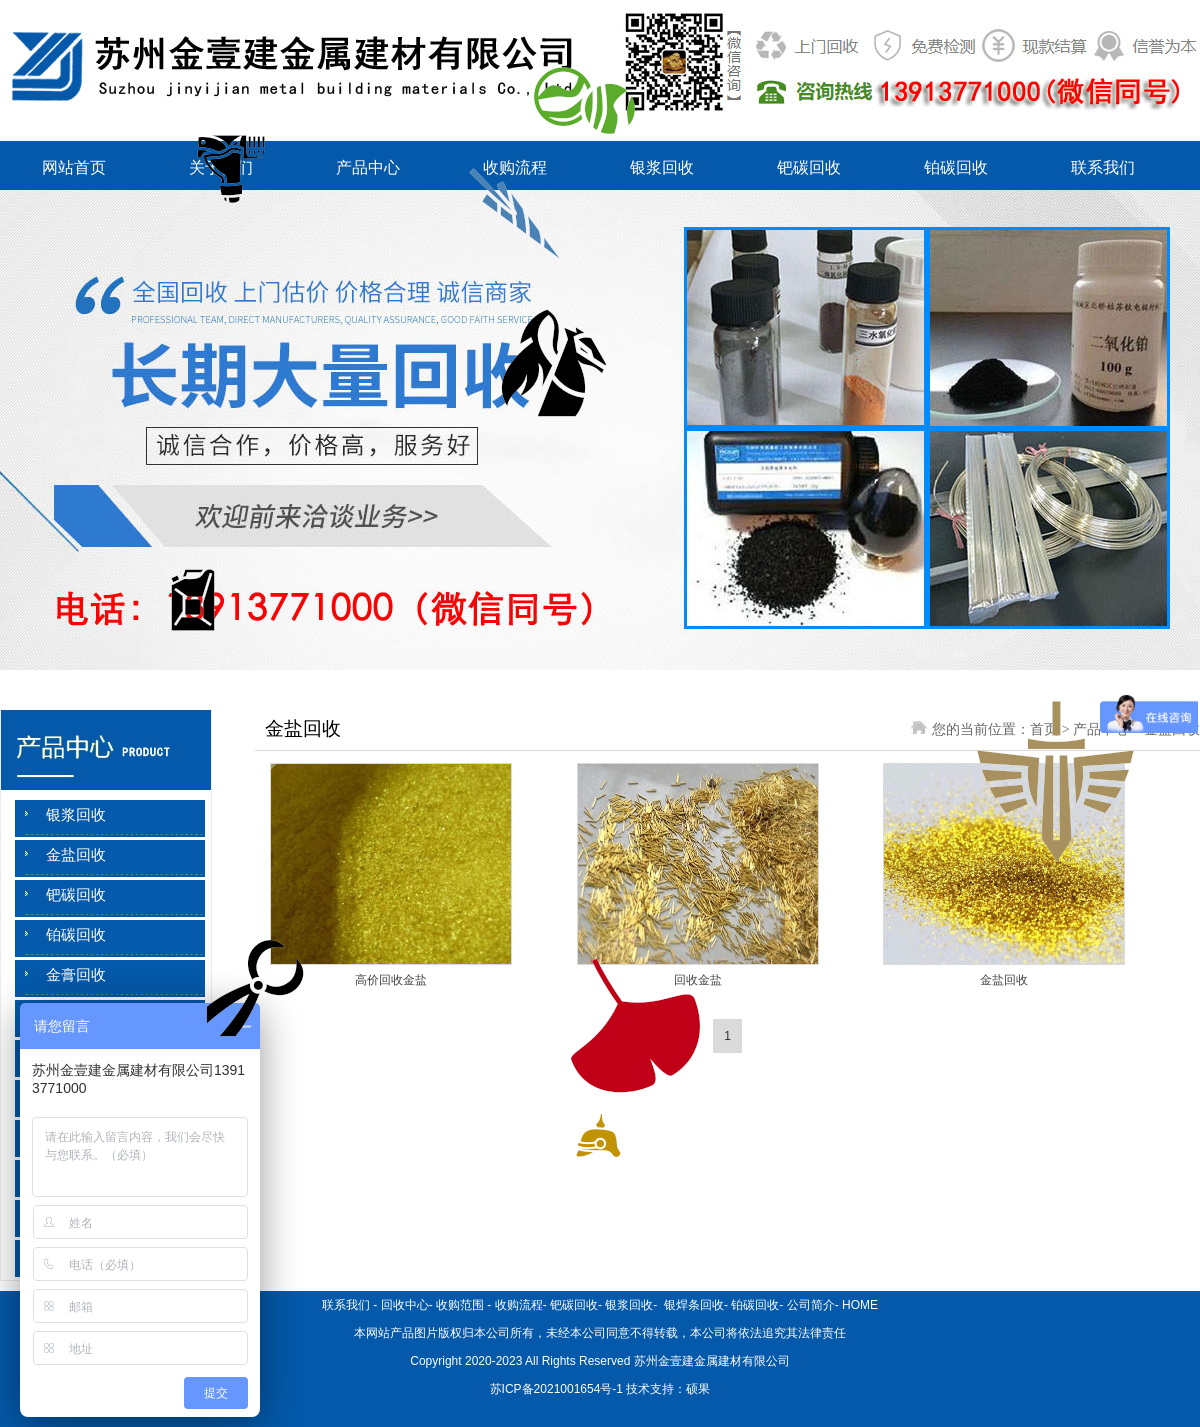 This screenshot has height=1427, width=1200. What do you see at coordinates (514, 213) in the screenshot?
I see `indicates a coiled nail or screw fastener item` at bounding box center [514, 213].